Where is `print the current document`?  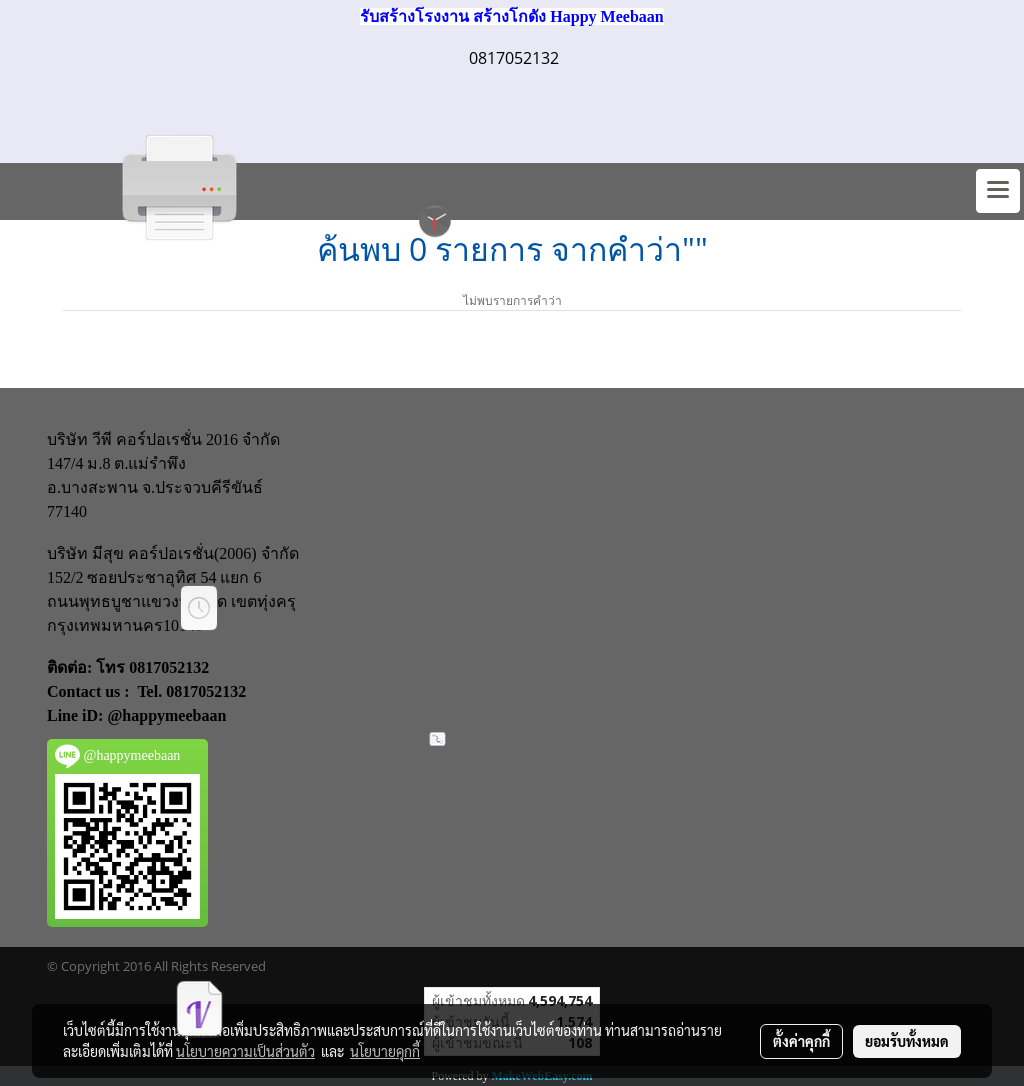 print the current document is located at coordinates (179, 187).